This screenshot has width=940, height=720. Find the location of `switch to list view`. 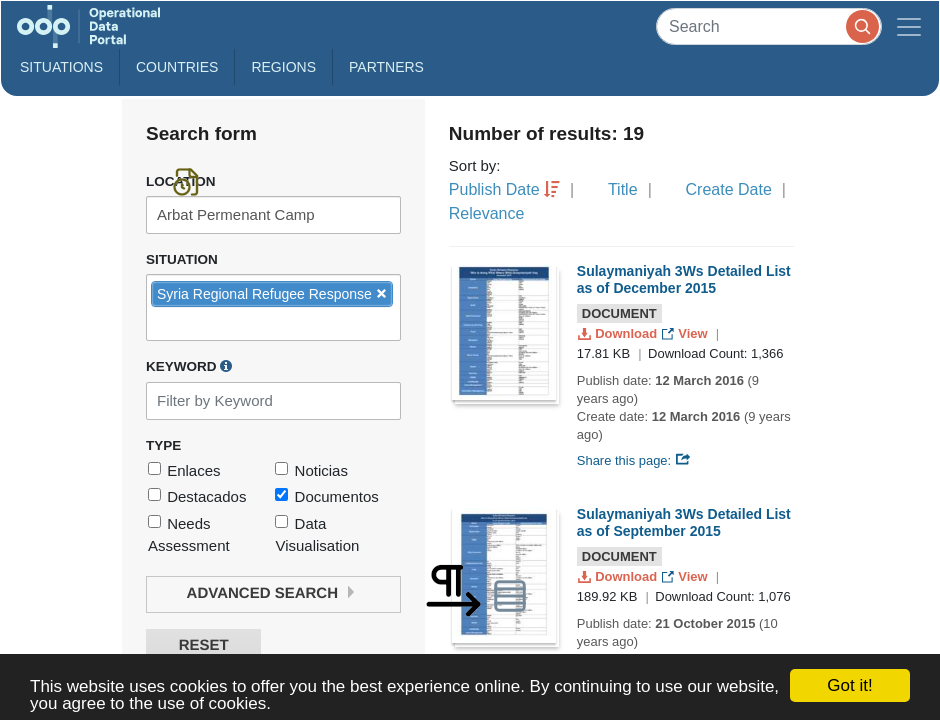

switch to list view is located at coordinates (510, 596).